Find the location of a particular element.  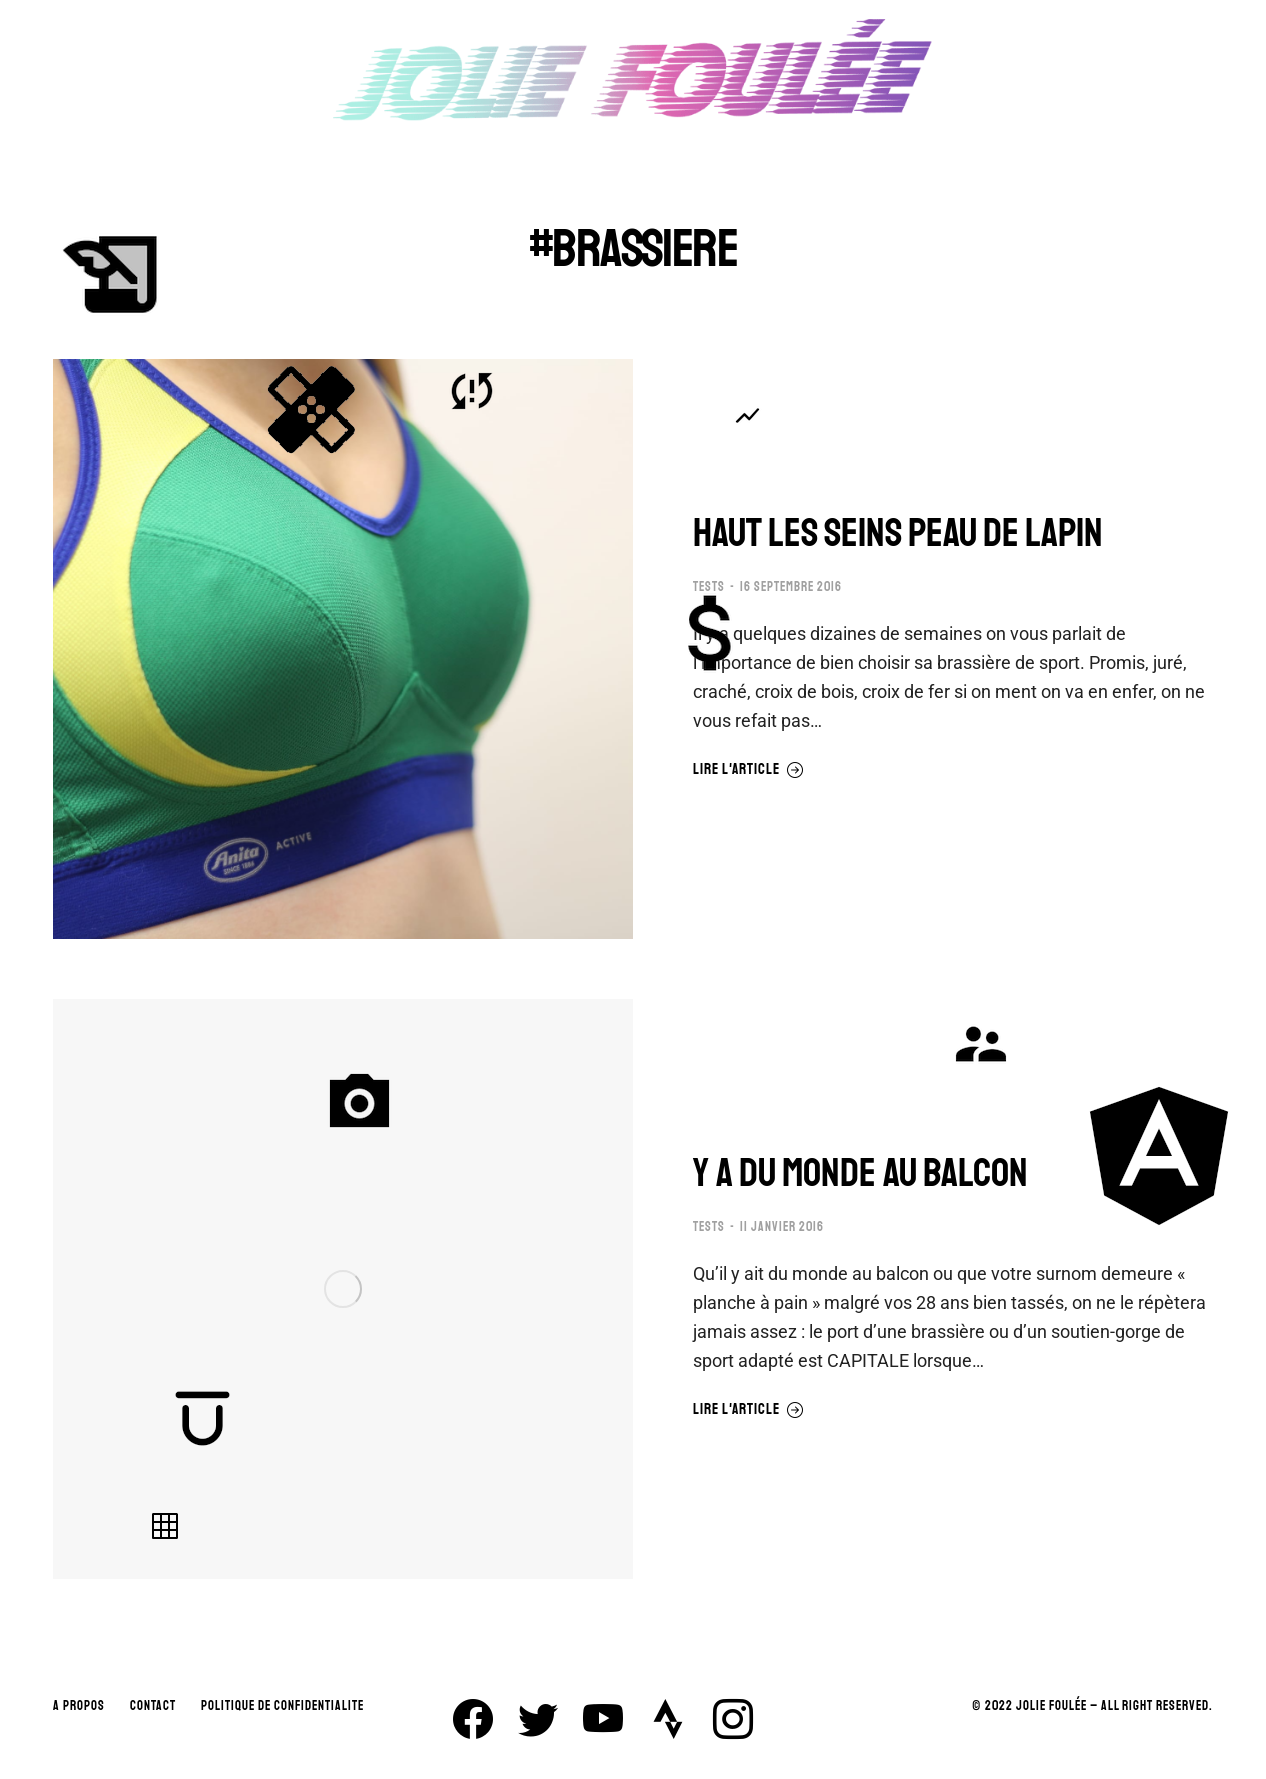

view analytics or statistics is located at coordinates (747, 415).